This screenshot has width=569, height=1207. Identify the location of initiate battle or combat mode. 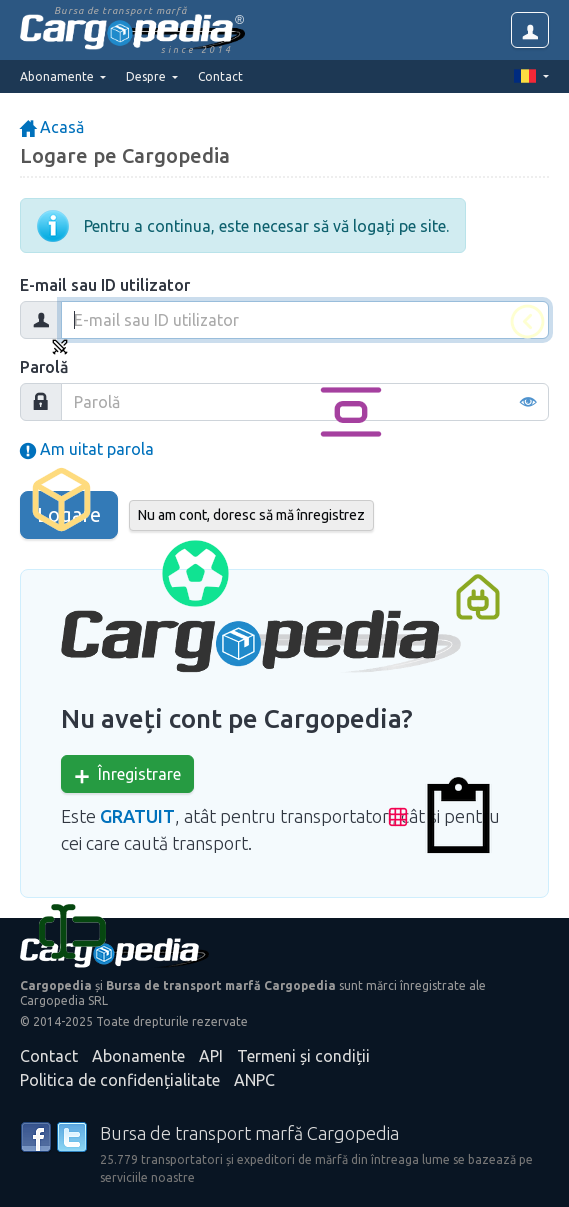
(60, 347).